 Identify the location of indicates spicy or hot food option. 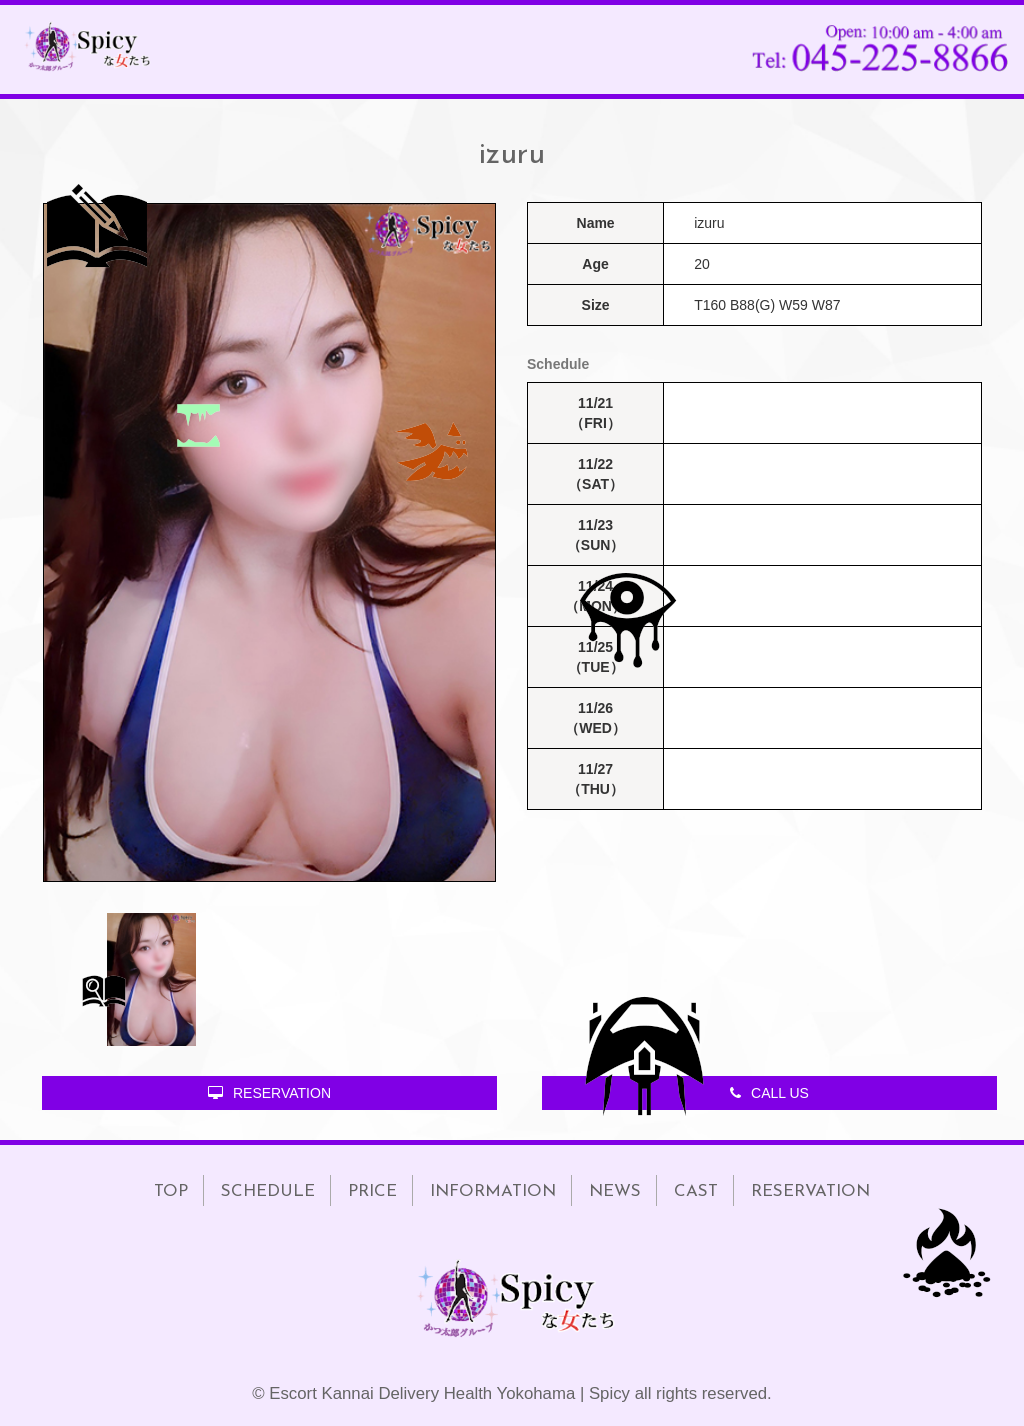
(947, 1253).